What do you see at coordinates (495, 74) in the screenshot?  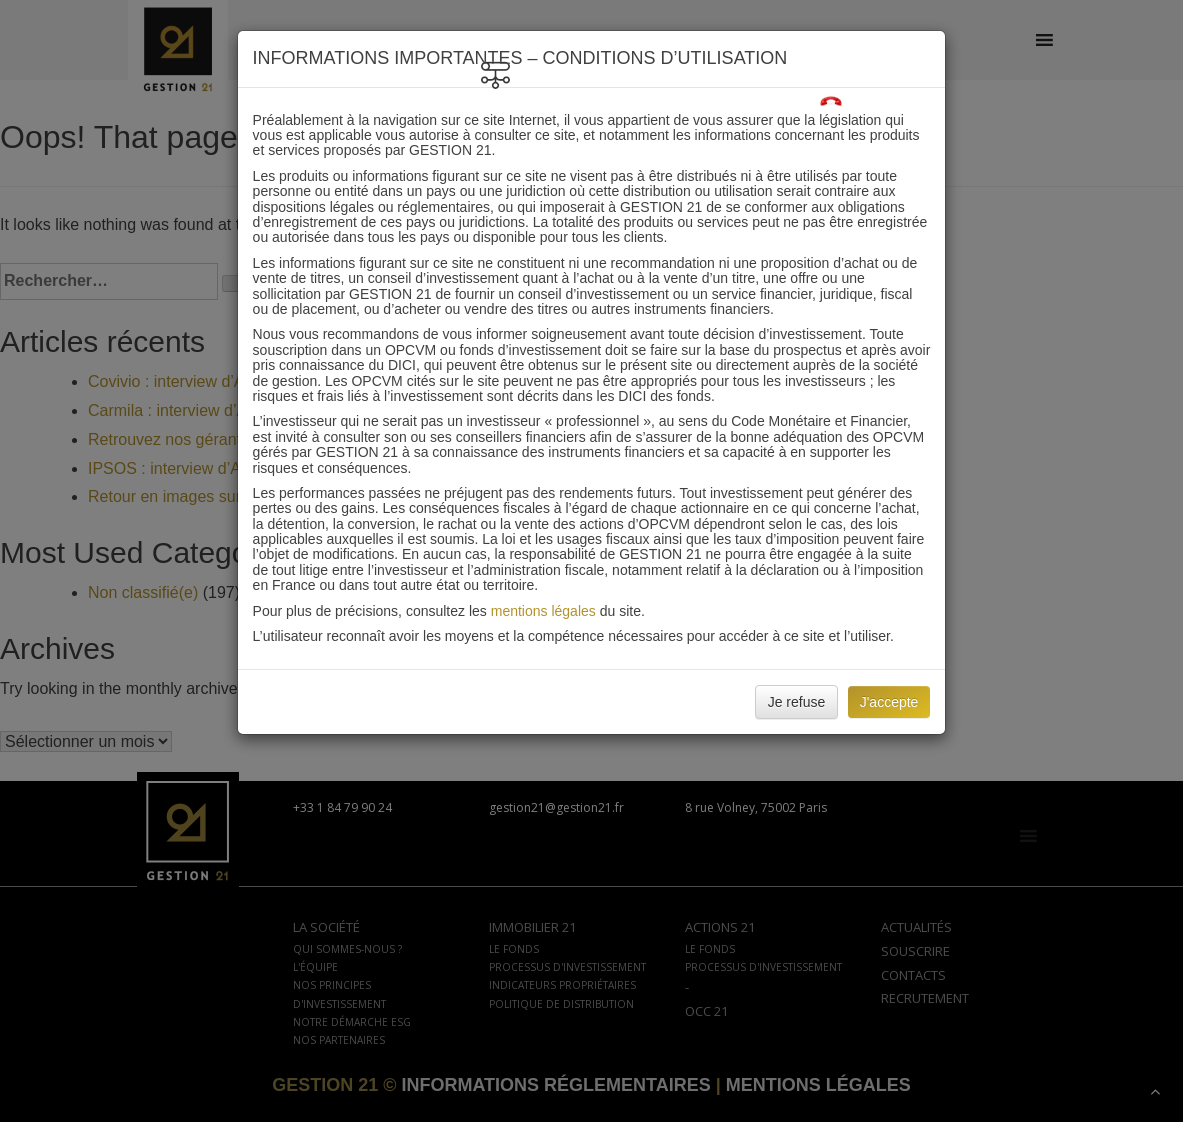 I see `configure network proxy settings` at bounding box center [495, 74].